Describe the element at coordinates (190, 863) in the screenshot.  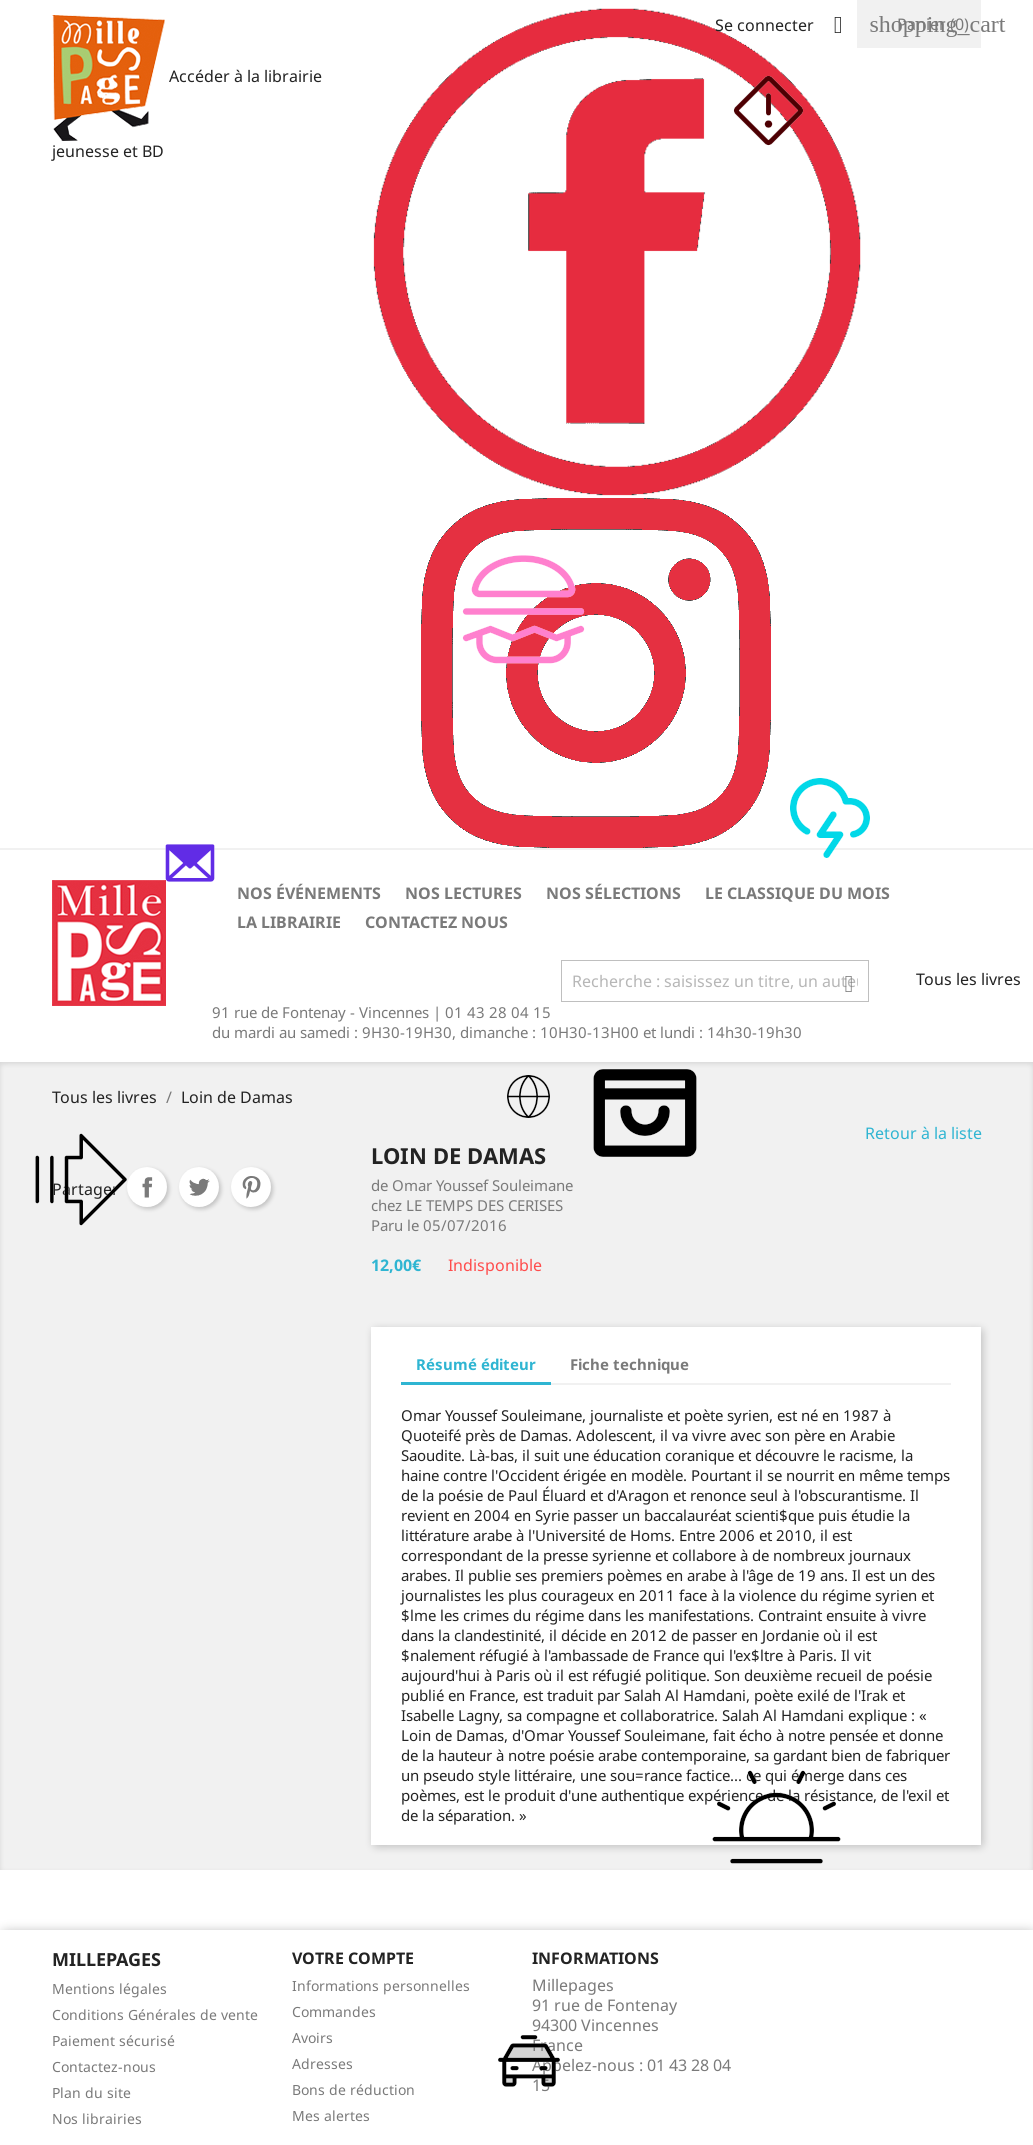
I see `access your email inbox` at that location.